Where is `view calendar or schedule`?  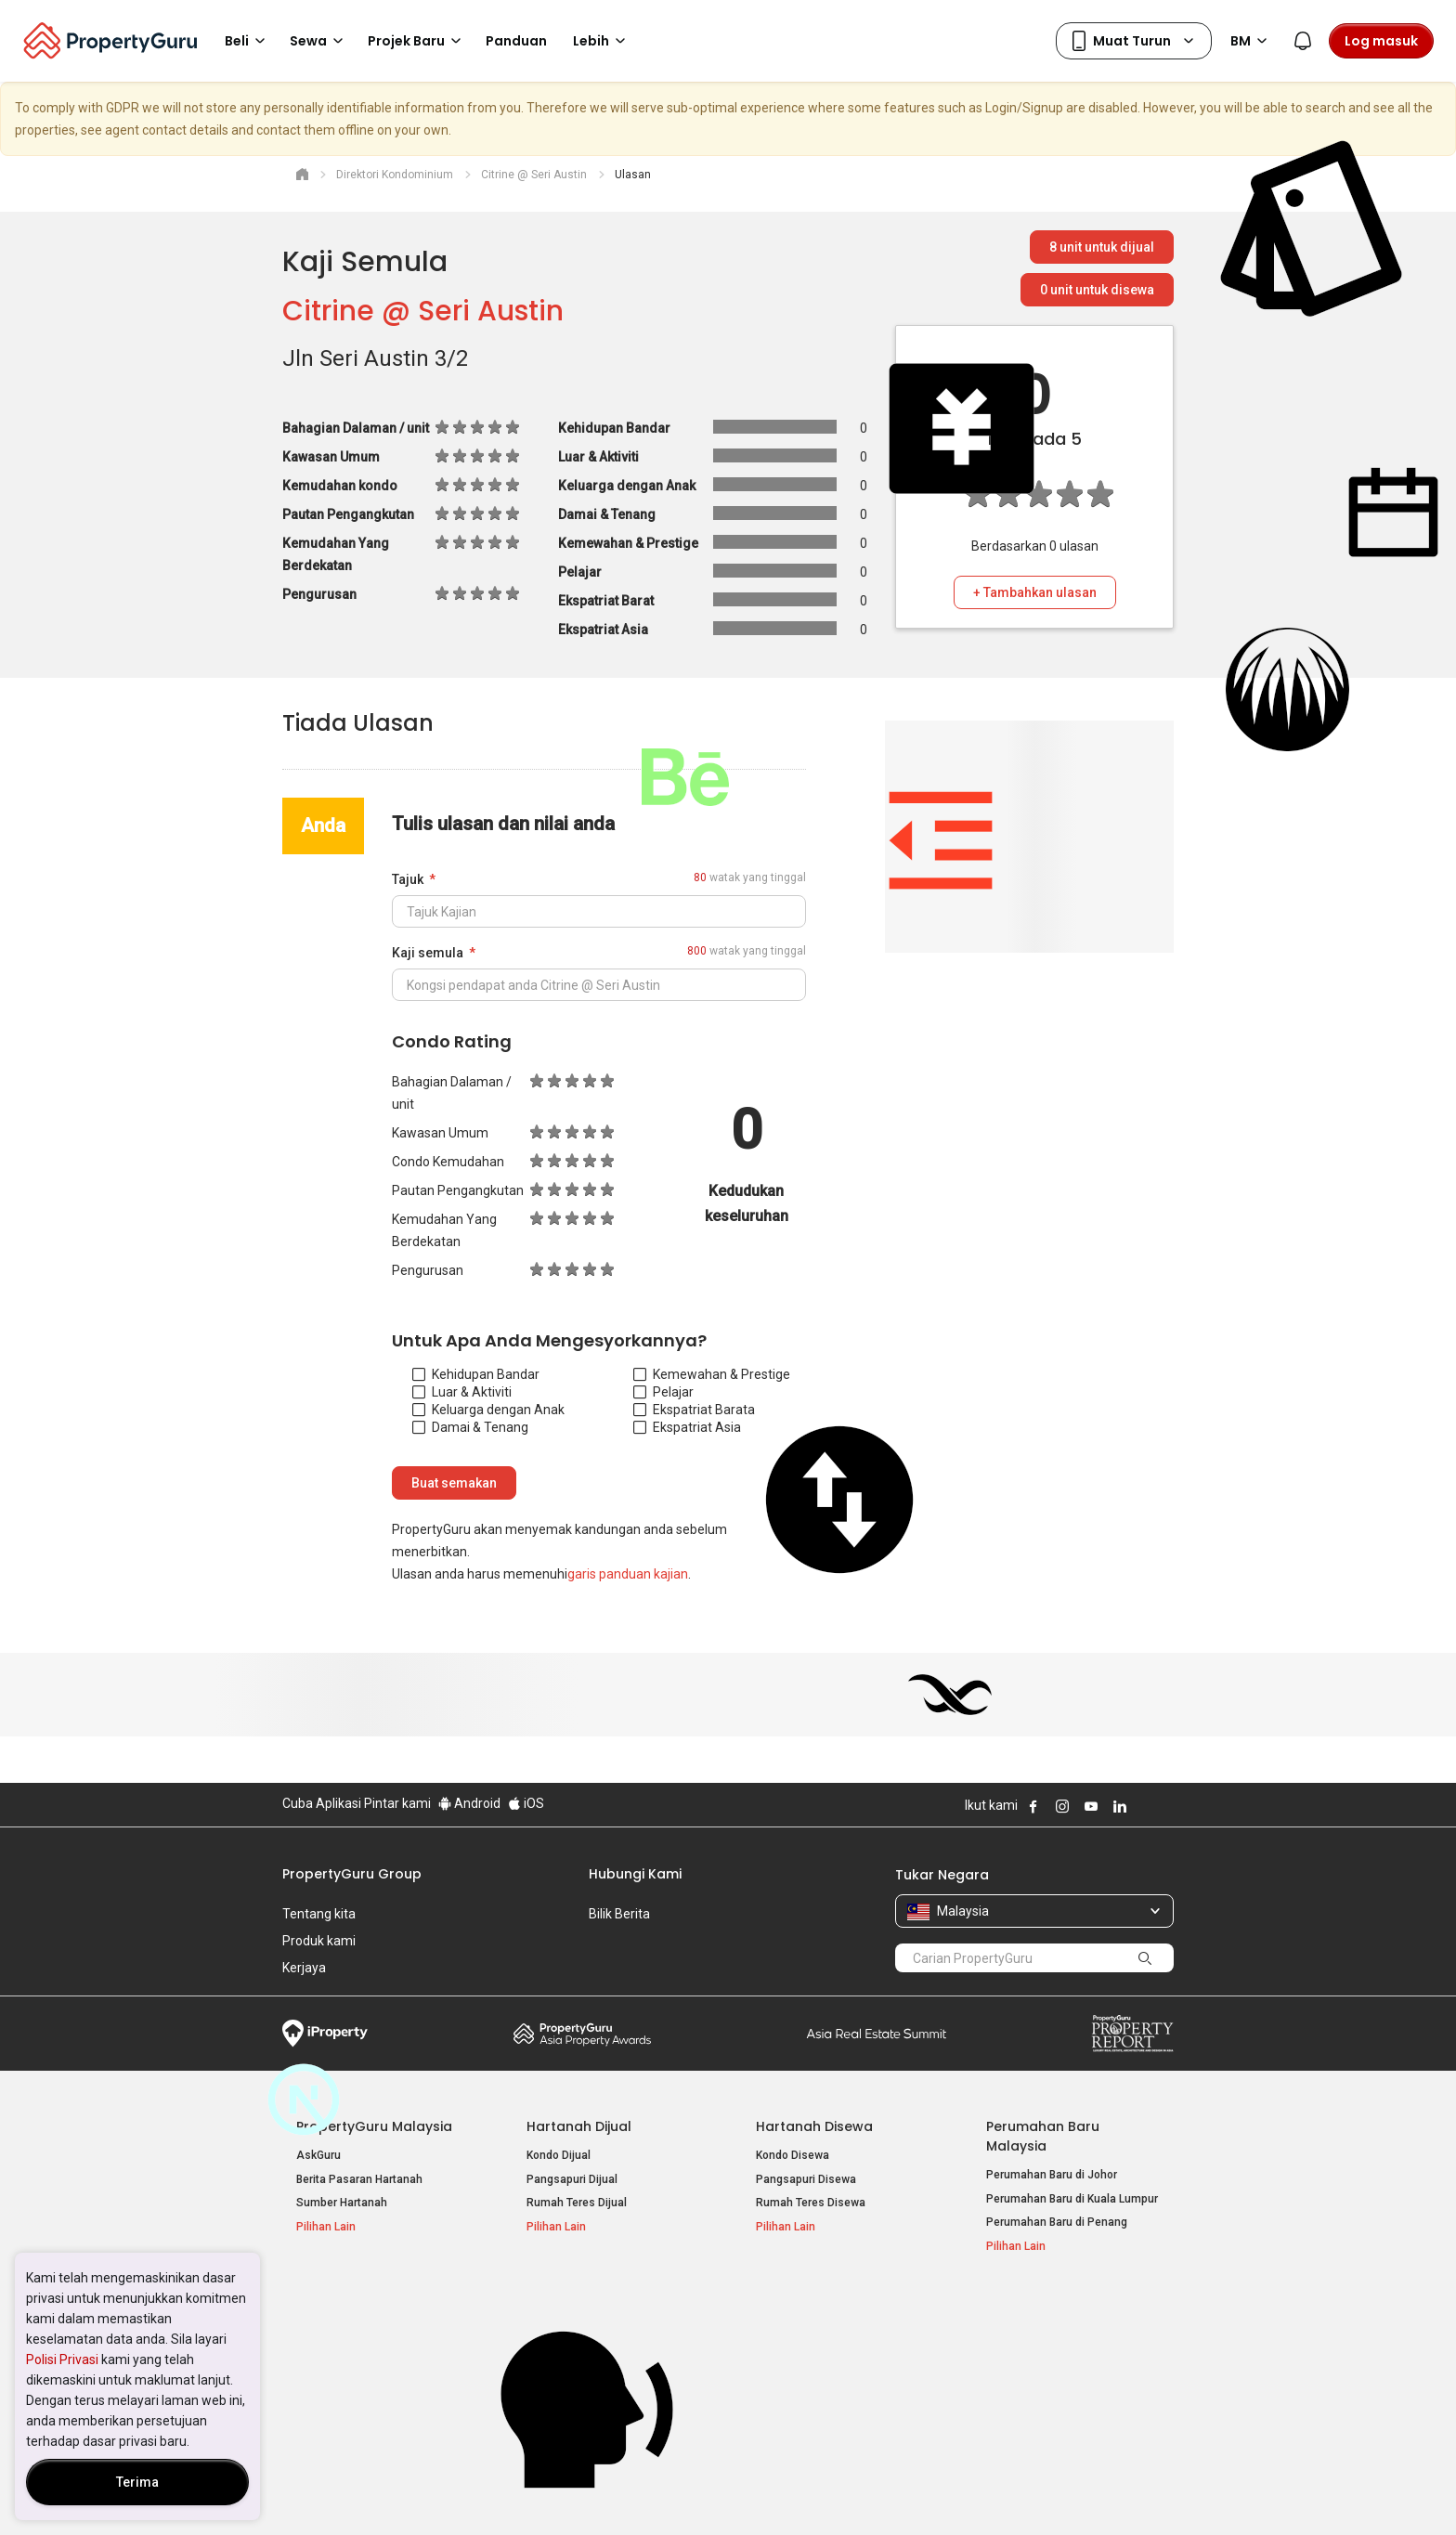
view calendar or schedule is located at coordinates (1393, 516).